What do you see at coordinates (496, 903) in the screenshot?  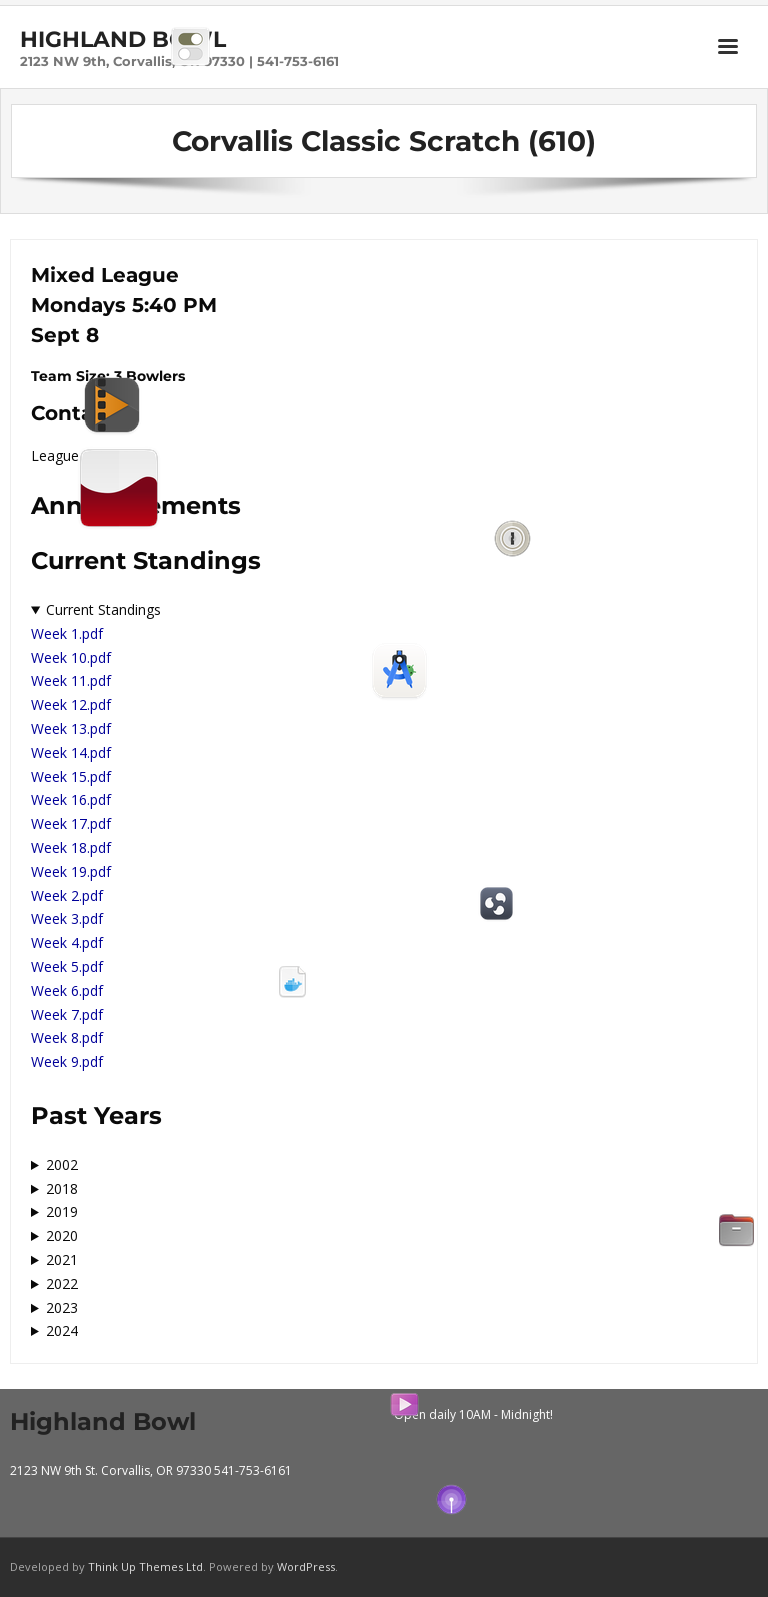 I see `launch ubuntu budgie desktop application` at bounding box center [496, 903].